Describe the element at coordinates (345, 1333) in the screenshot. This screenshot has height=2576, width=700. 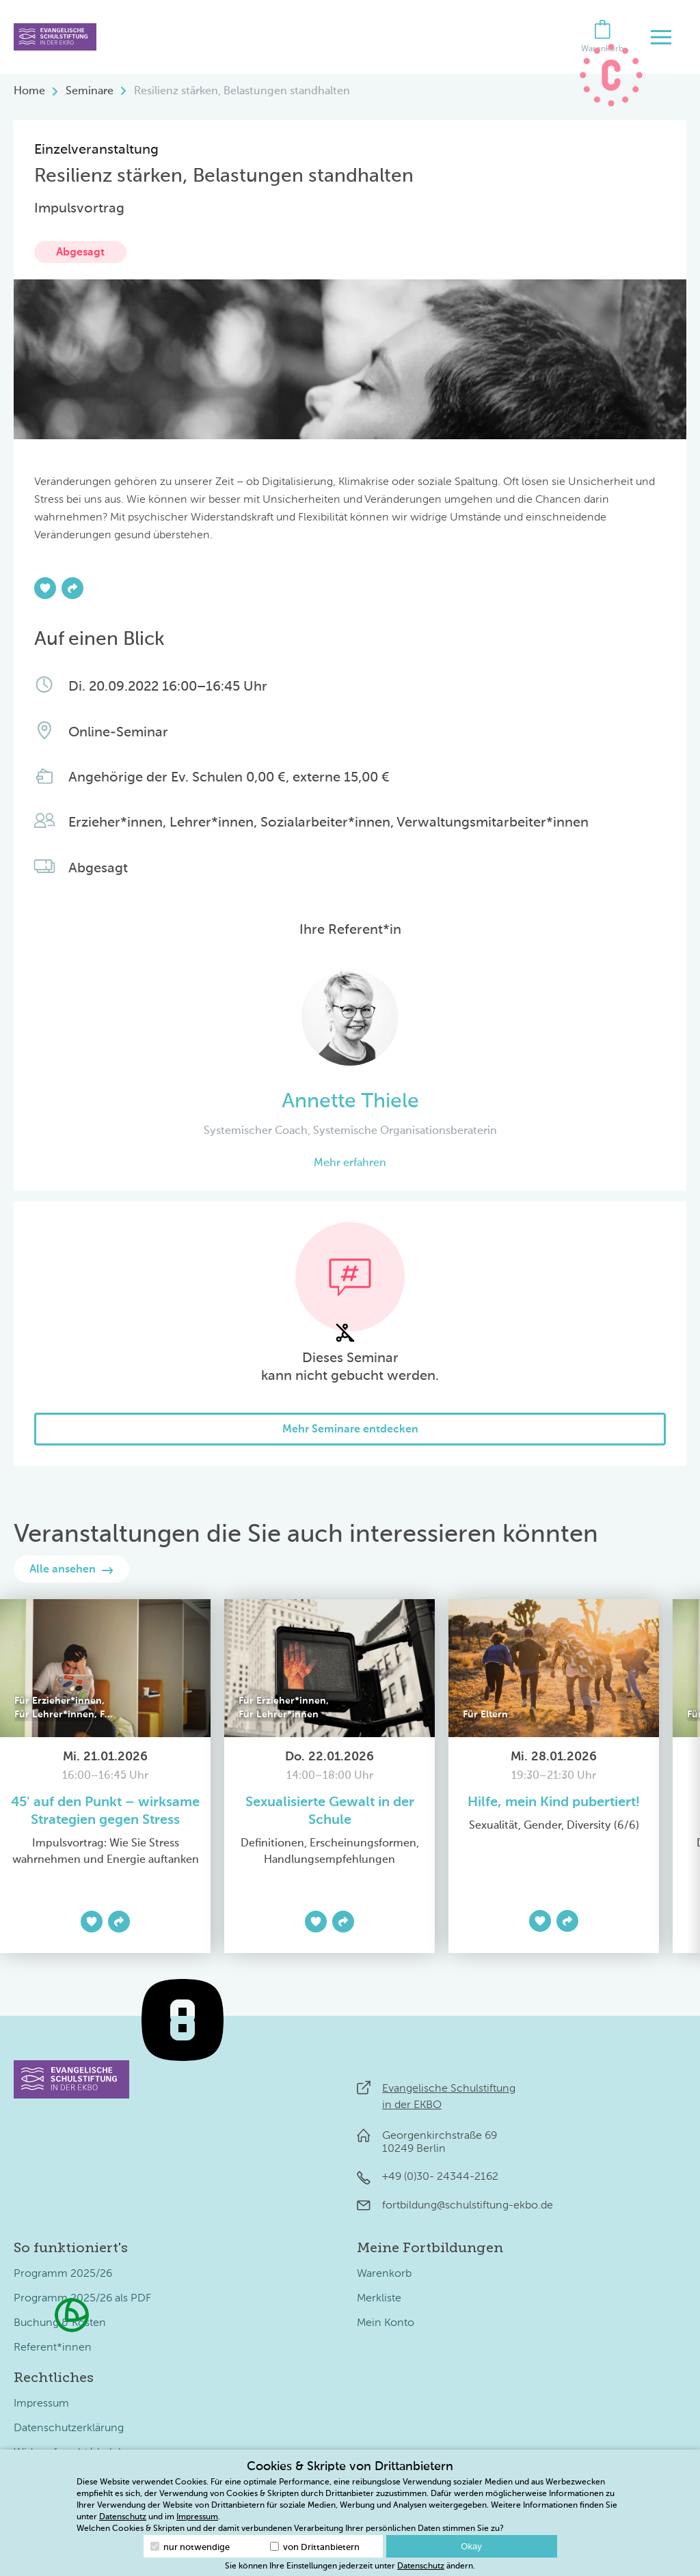
I see `disable social sharing features` at that location.